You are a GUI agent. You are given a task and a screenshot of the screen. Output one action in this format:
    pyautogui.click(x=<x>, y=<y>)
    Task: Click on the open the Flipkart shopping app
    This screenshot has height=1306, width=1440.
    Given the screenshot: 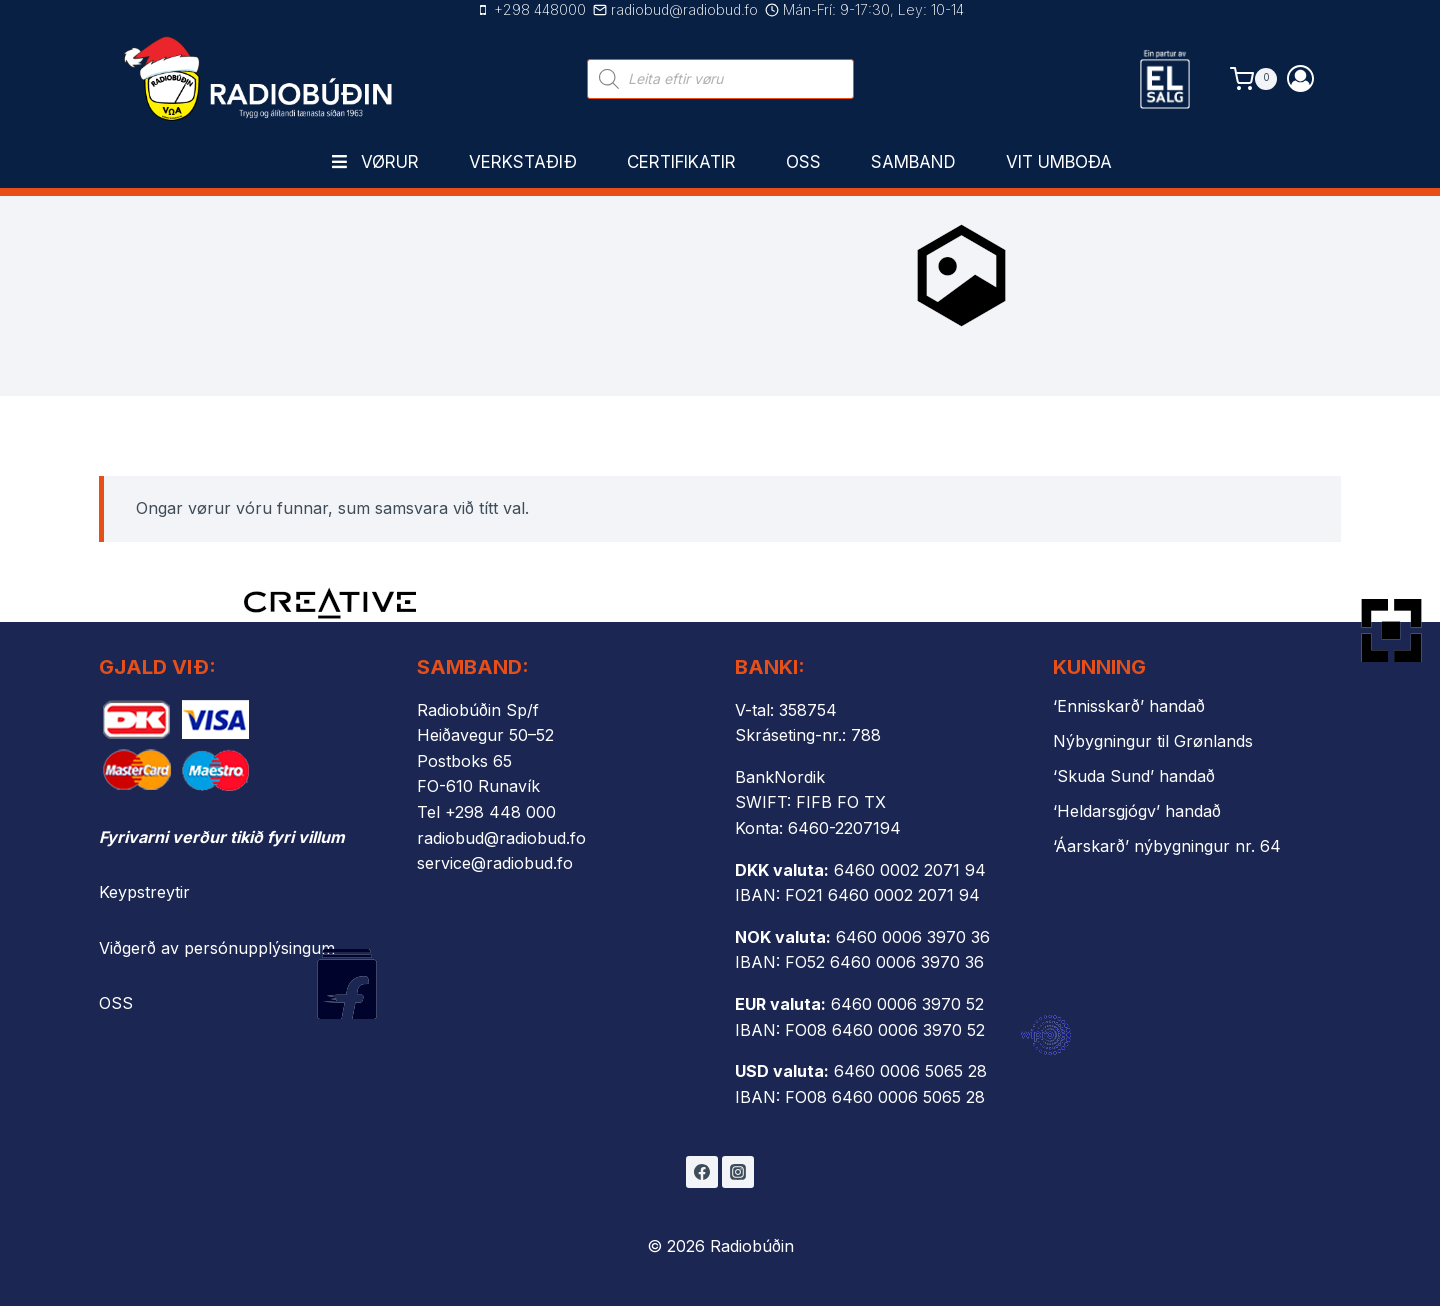 What is the action you would take?
    pyautogui.click(x=347, y=984)
    